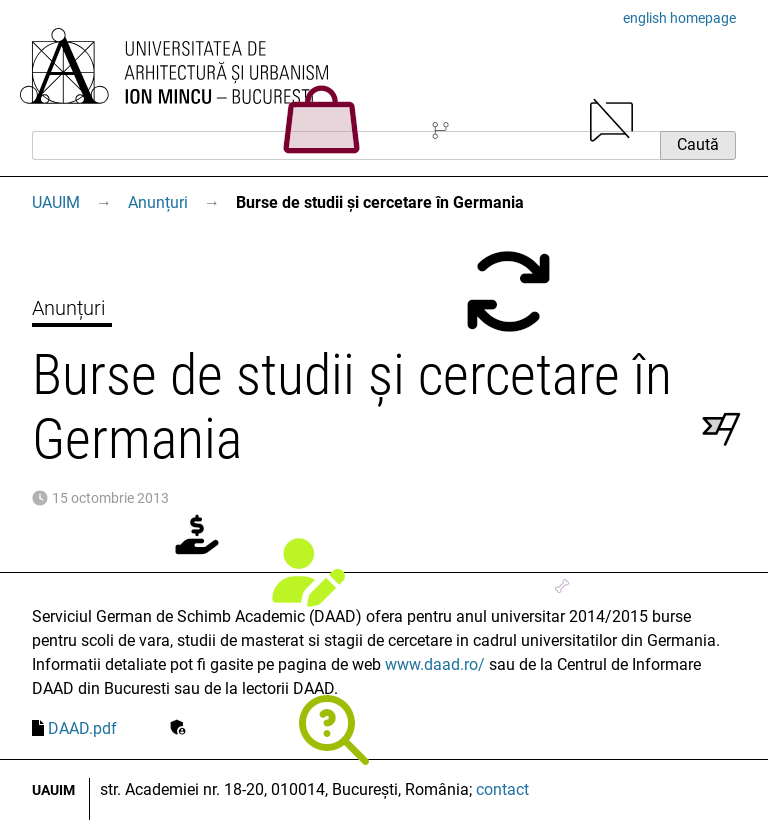 This screenshot has height=820, width=768. I want to click on mute or disable chat notifications, so click(611, 118).